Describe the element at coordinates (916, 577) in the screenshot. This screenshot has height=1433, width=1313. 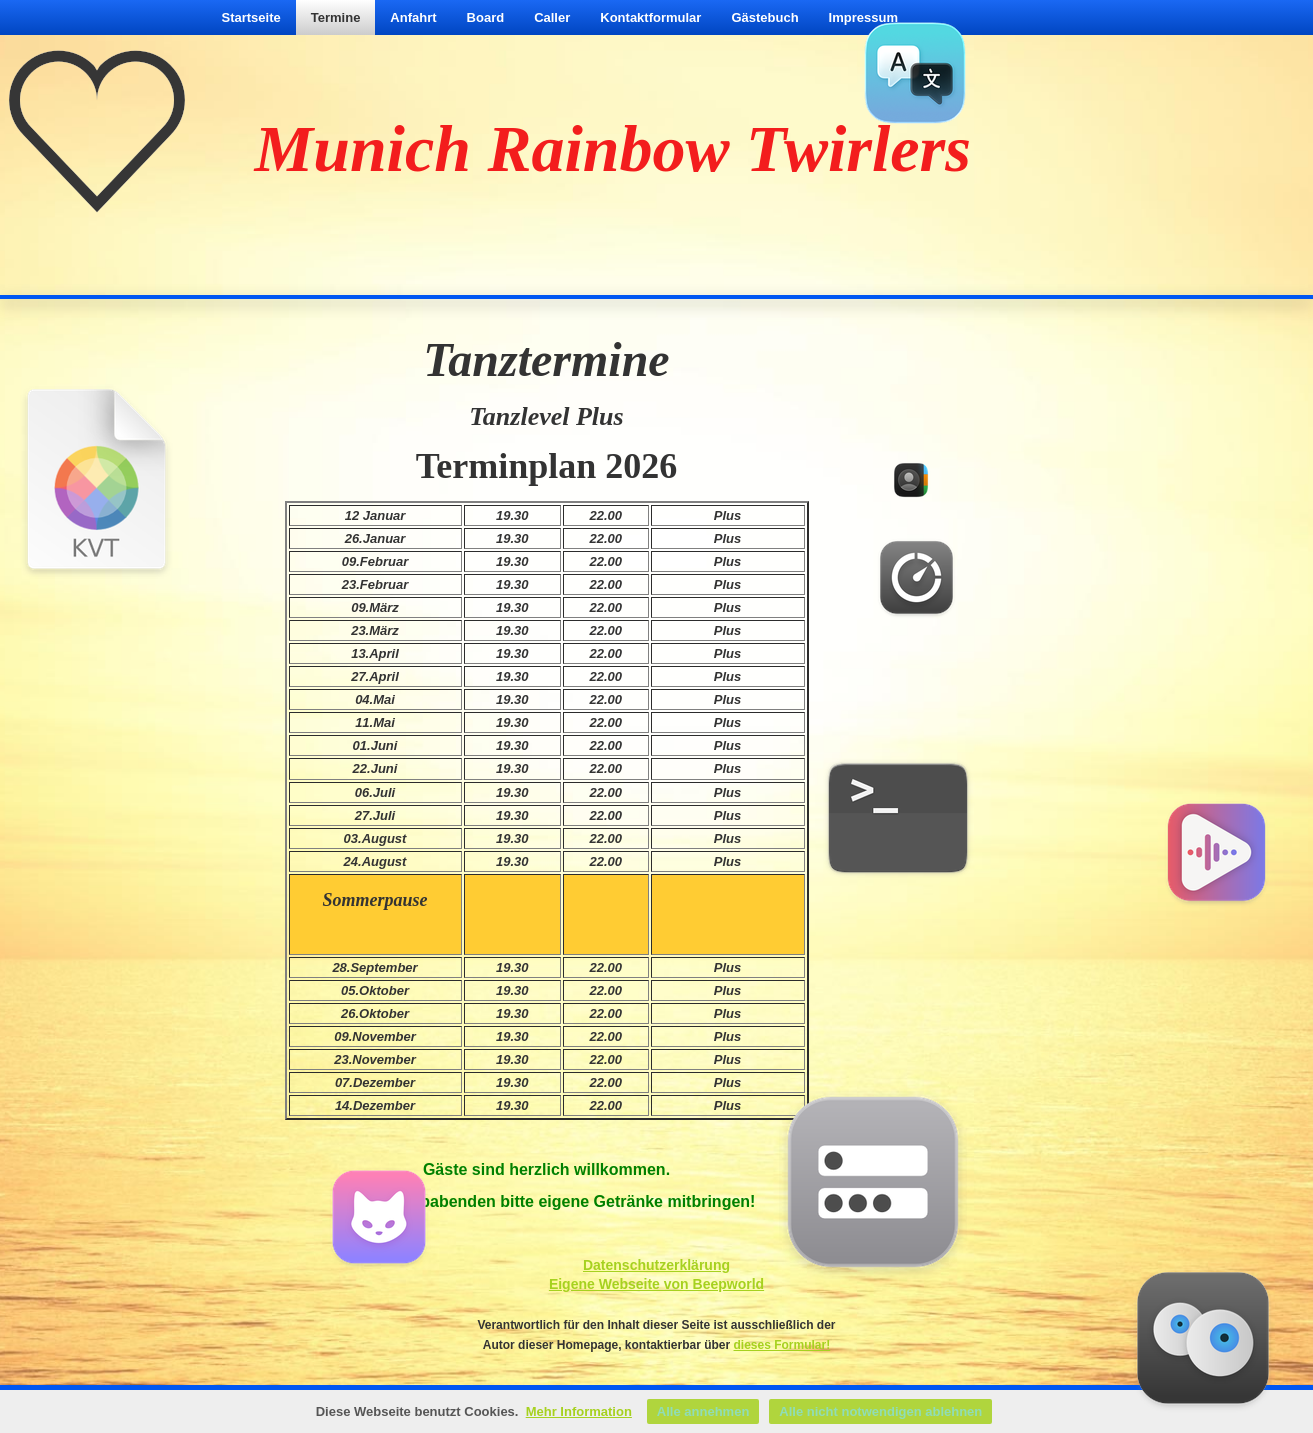
I see `open stacer system optimizer` at that location.